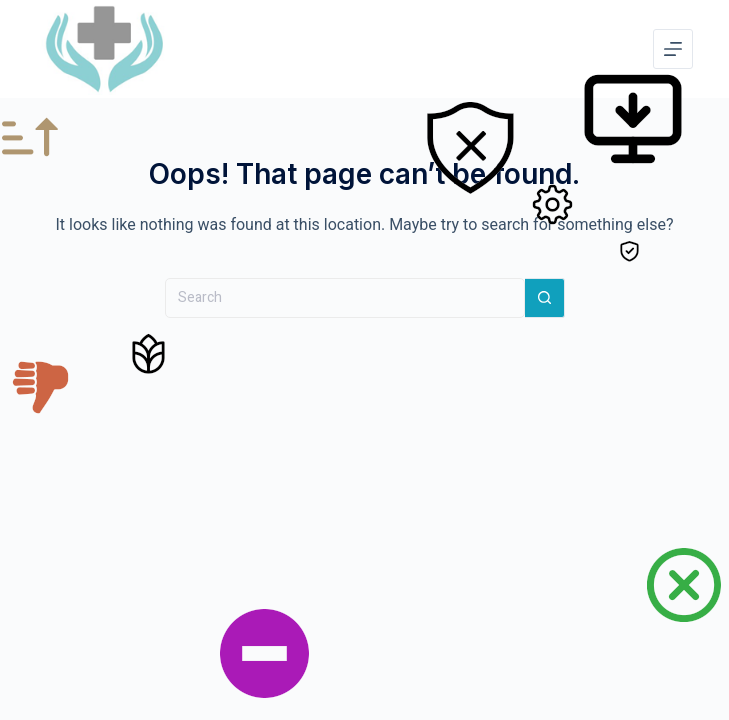 The height and width of the screenshot is (720, 729). What do you see at coordinates (148, 354) in the screenshot?
I see `filter by grain or wheat products` at bounding box center [148, 354].